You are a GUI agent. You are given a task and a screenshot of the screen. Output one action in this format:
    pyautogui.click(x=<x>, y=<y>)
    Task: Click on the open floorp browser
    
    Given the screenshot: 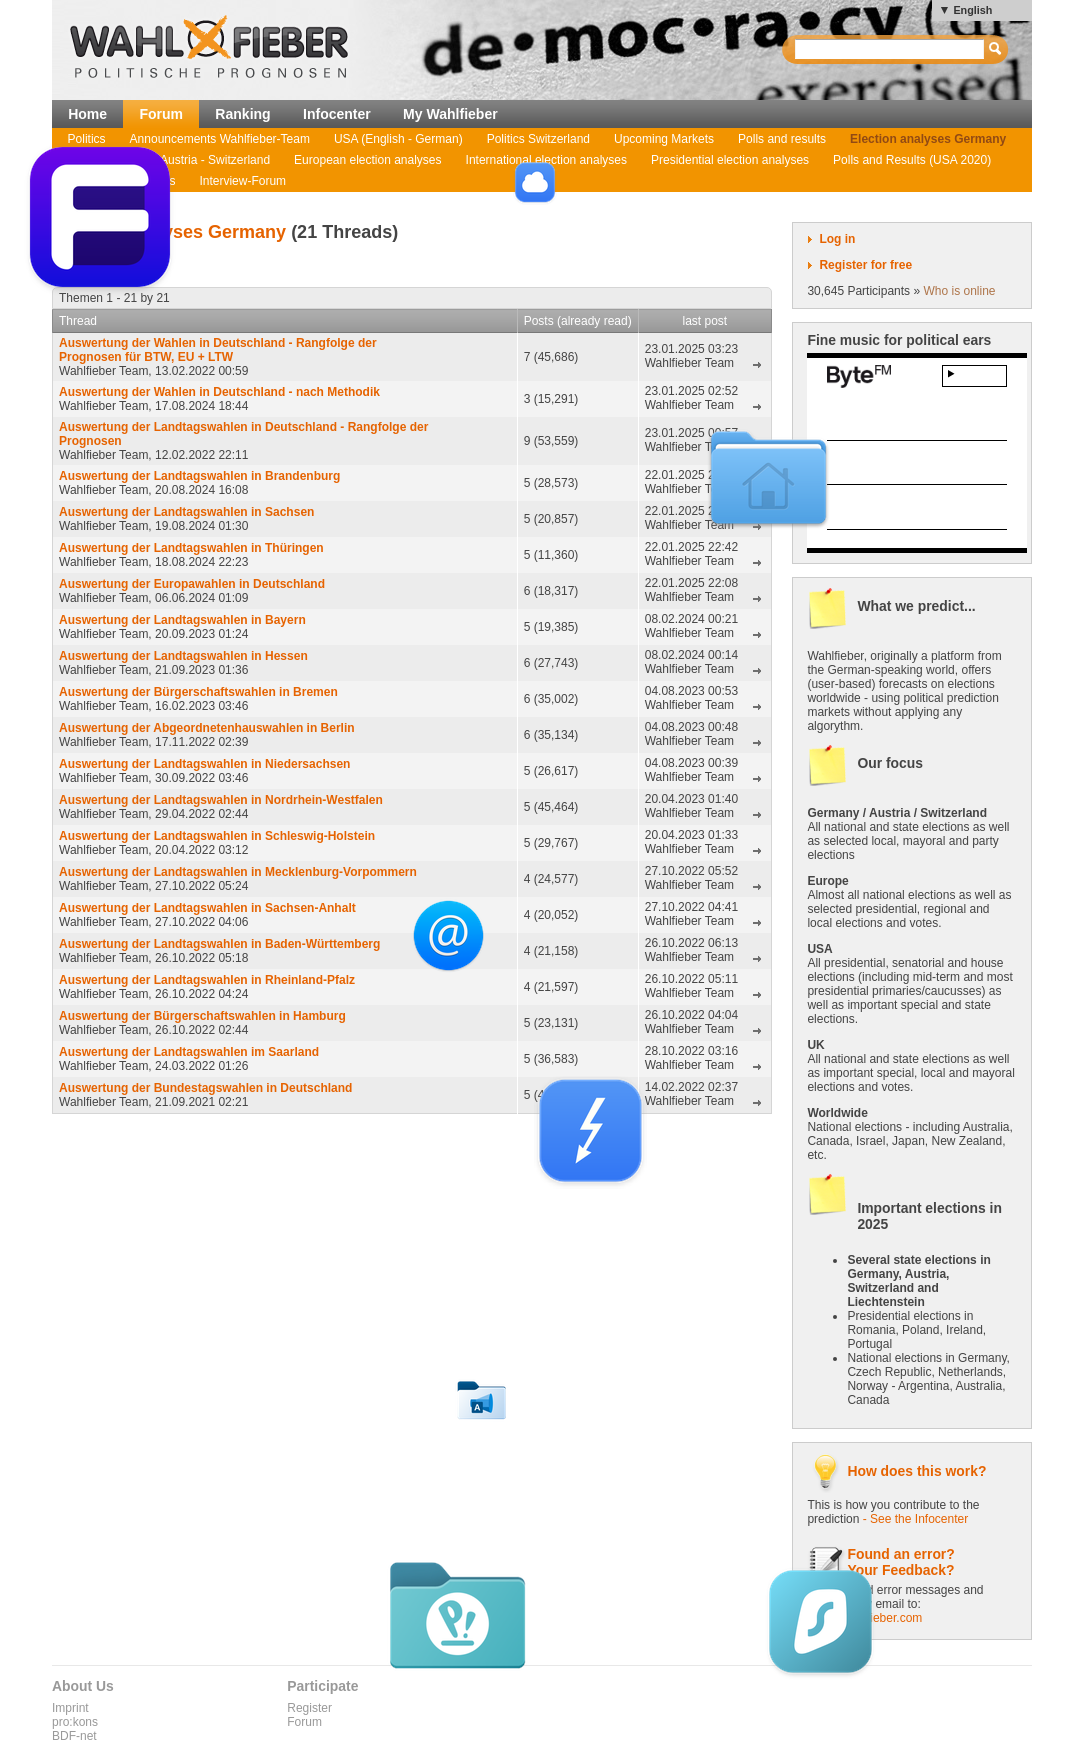 What is the action you would take?
    pyautogui.click(x=100, y=217)
    